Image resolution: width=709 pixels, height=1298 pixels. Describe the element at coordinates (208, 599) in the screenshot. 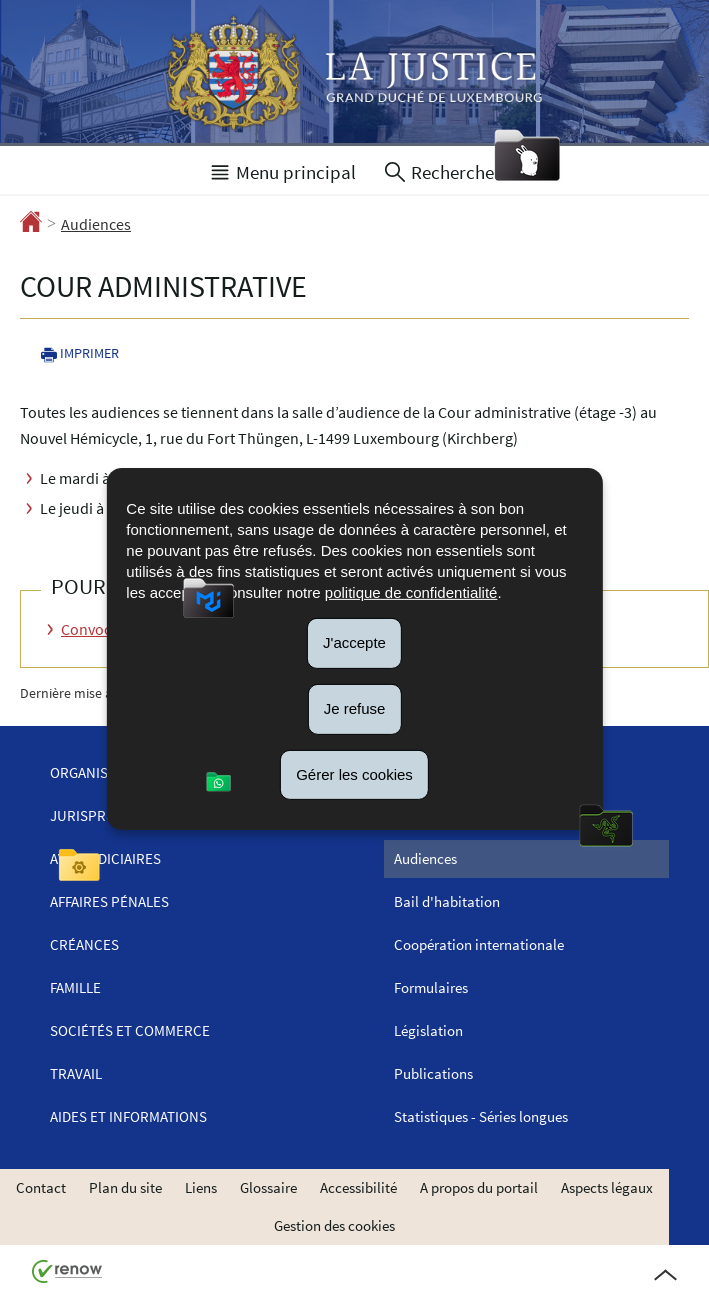

I see `open folder containing Material UI project files` at that location.